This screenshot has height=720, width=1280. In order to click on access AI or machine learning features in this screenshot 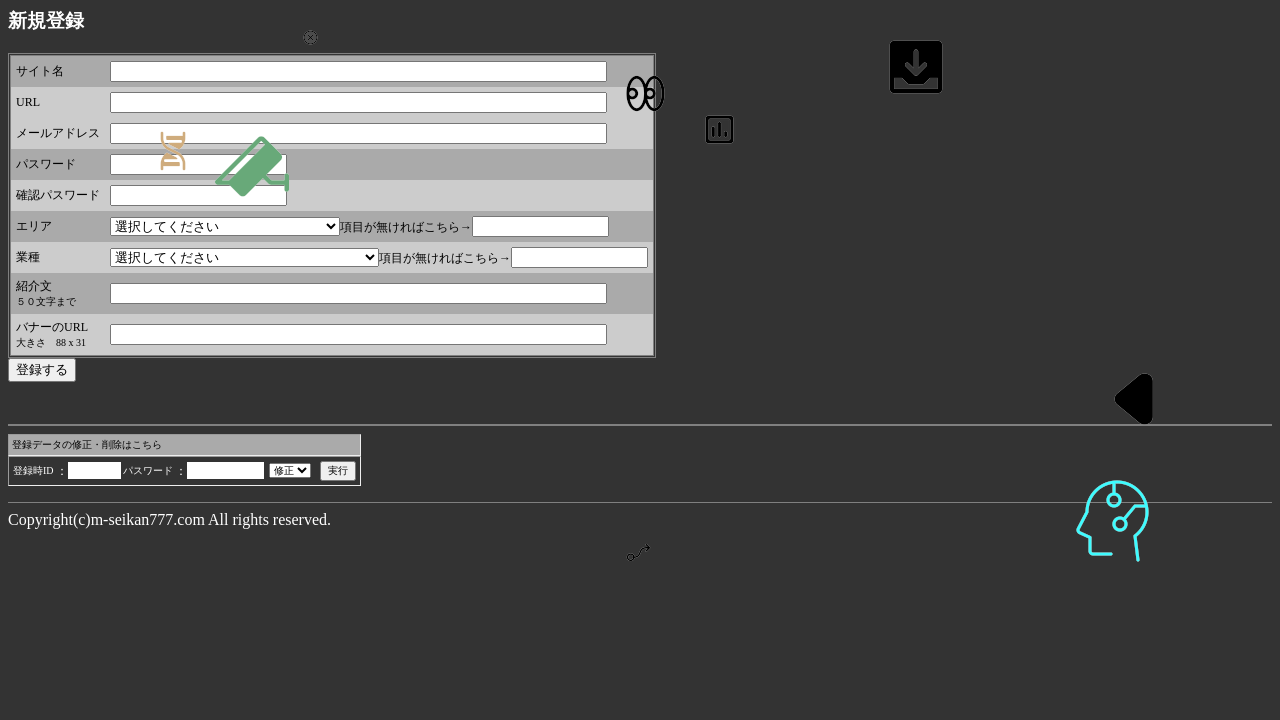, I will do `click(1114, 521)`.